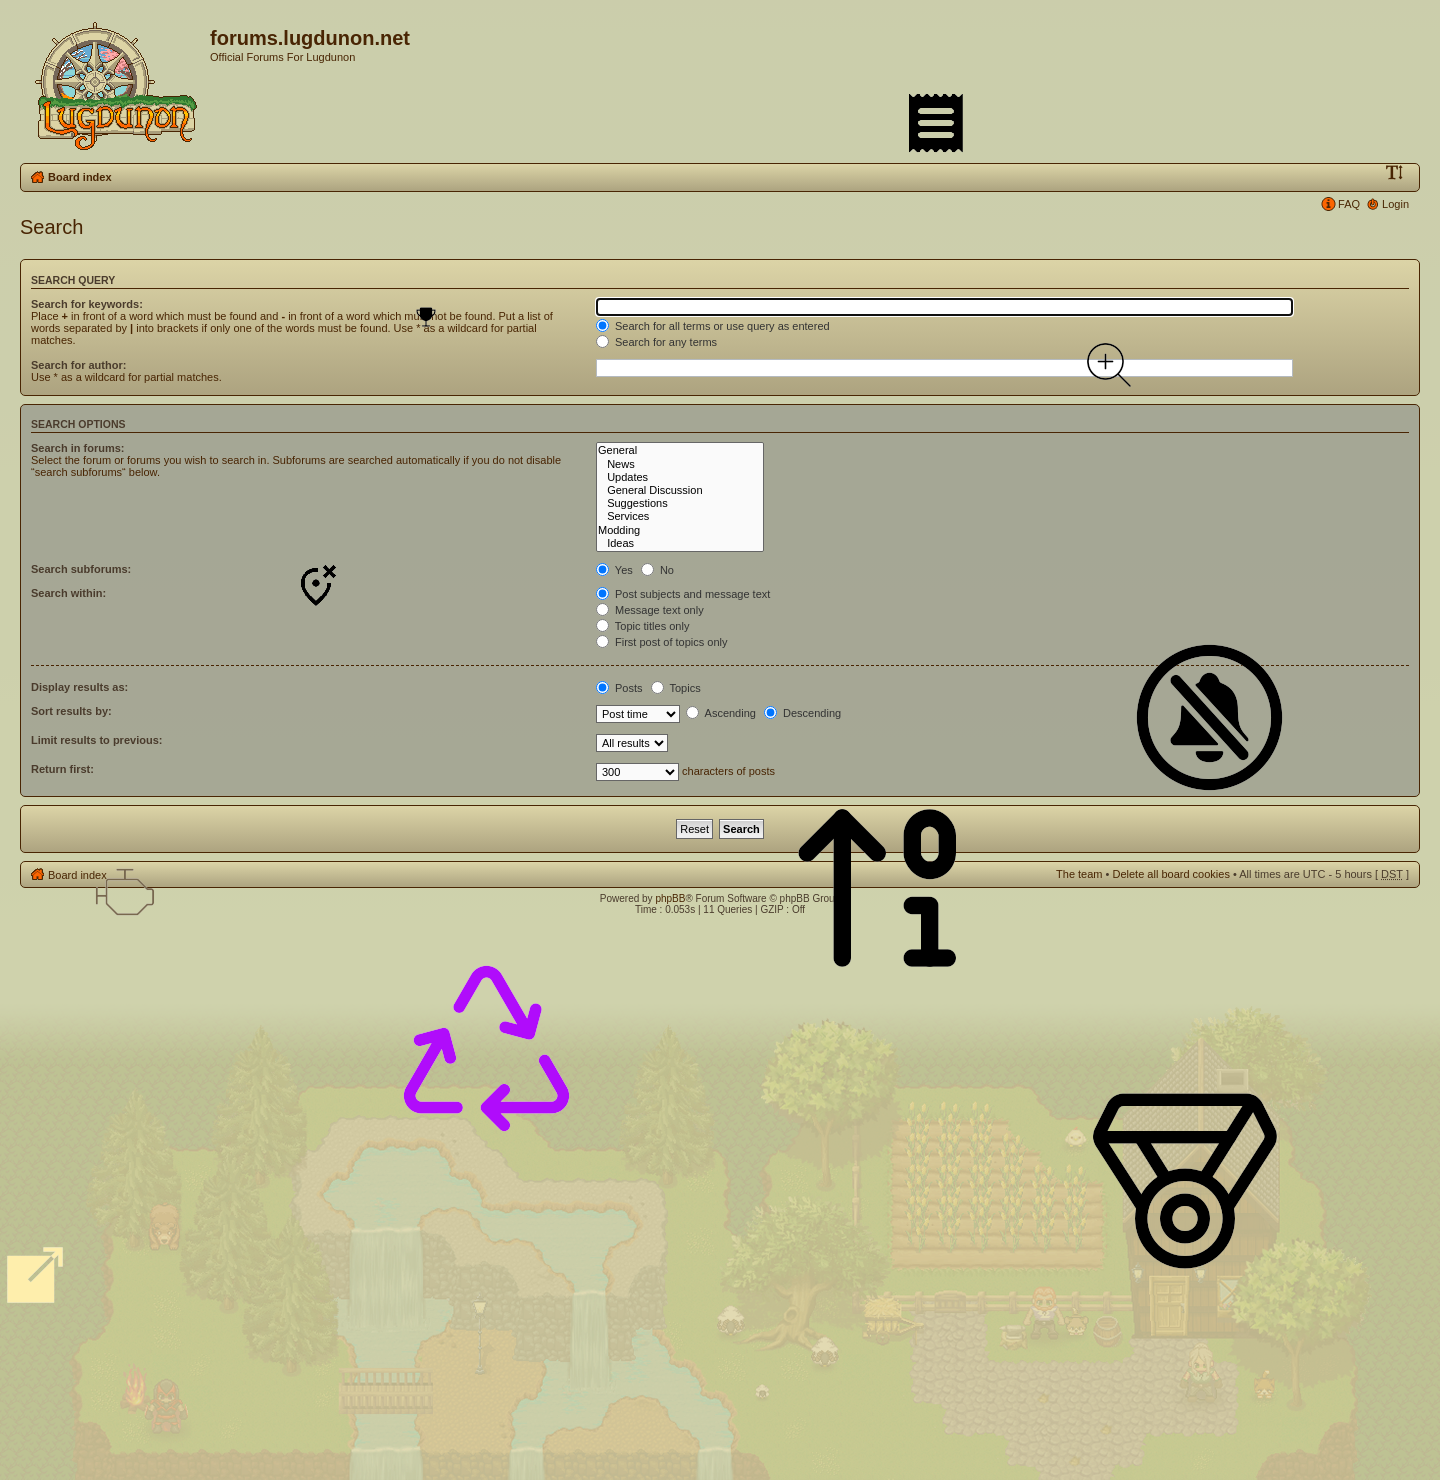 This screenshot has height=1480, width=1440. Describe the element at coordinates (486, 1048) in the screenshot. I see `recycle or move item to trash` at that location.